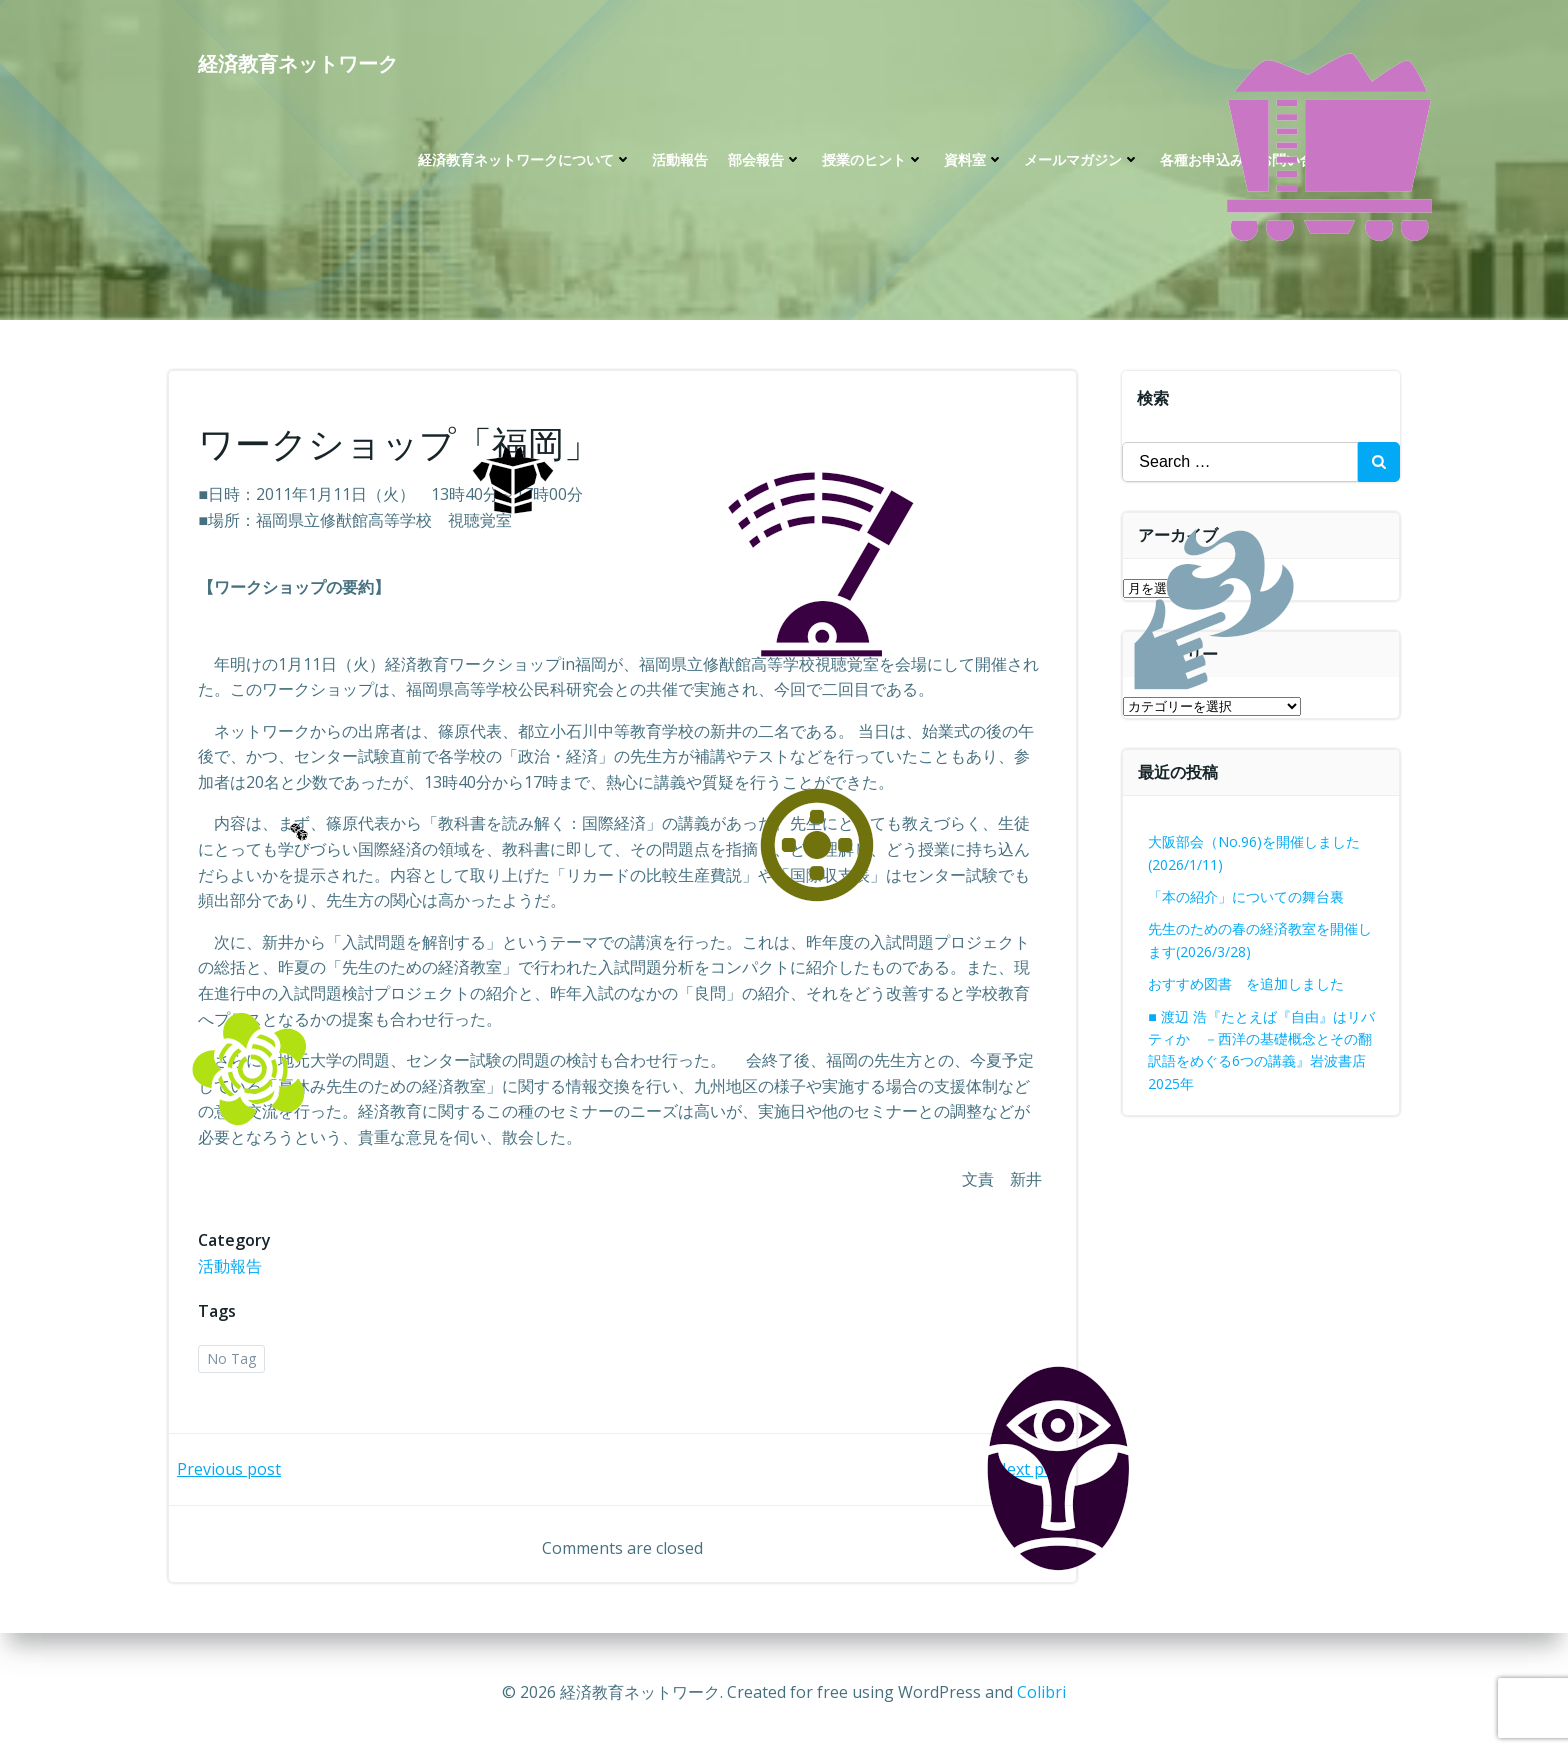  I want to click on toggle a game setting or control, so click(823, 562).